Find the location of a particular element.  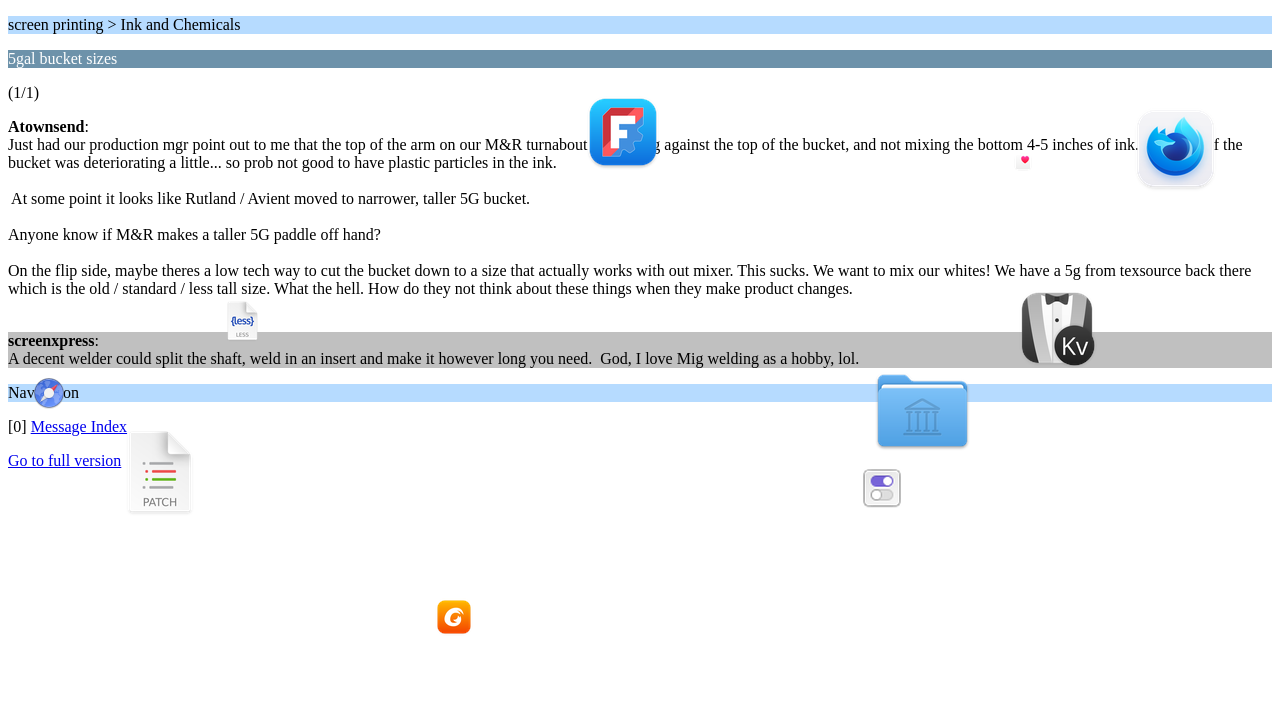

open Firefox Developer Edition browser is located at coordinates (1175, 148).